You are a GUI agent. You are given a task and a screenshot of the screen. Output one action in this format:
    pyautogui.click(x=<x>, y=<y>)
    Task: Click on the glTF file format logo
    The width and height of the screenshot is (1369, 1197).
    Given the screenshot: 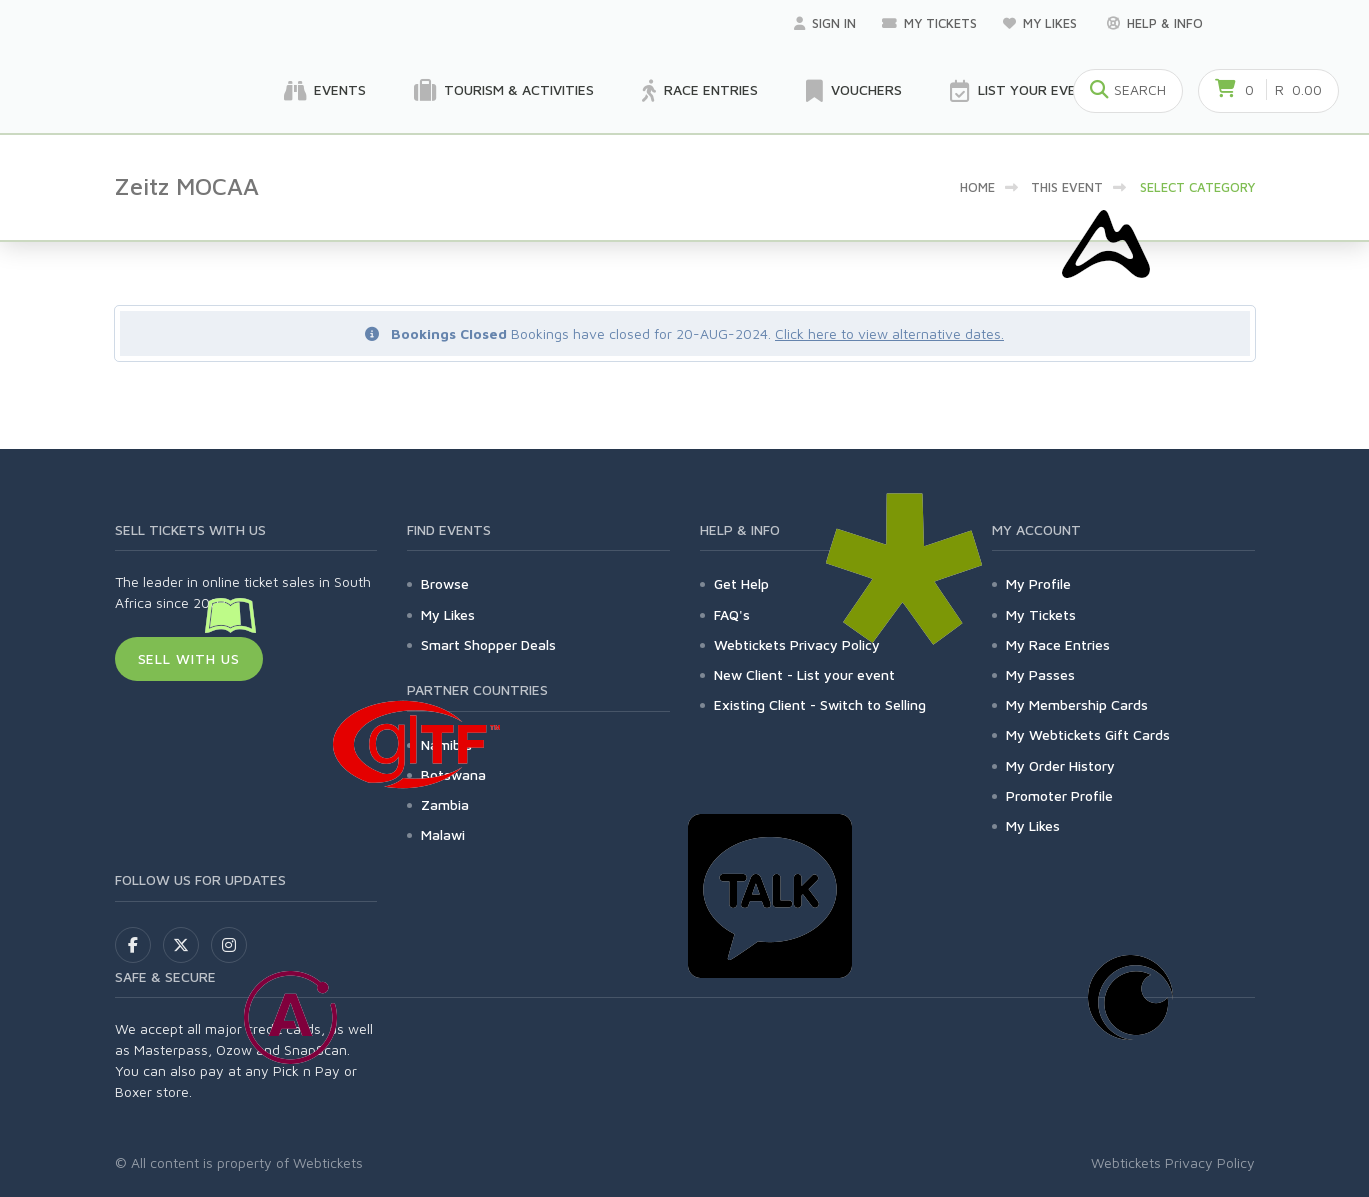 What is the action you would take?
    pyautogui.click(x=416, y=744)
    